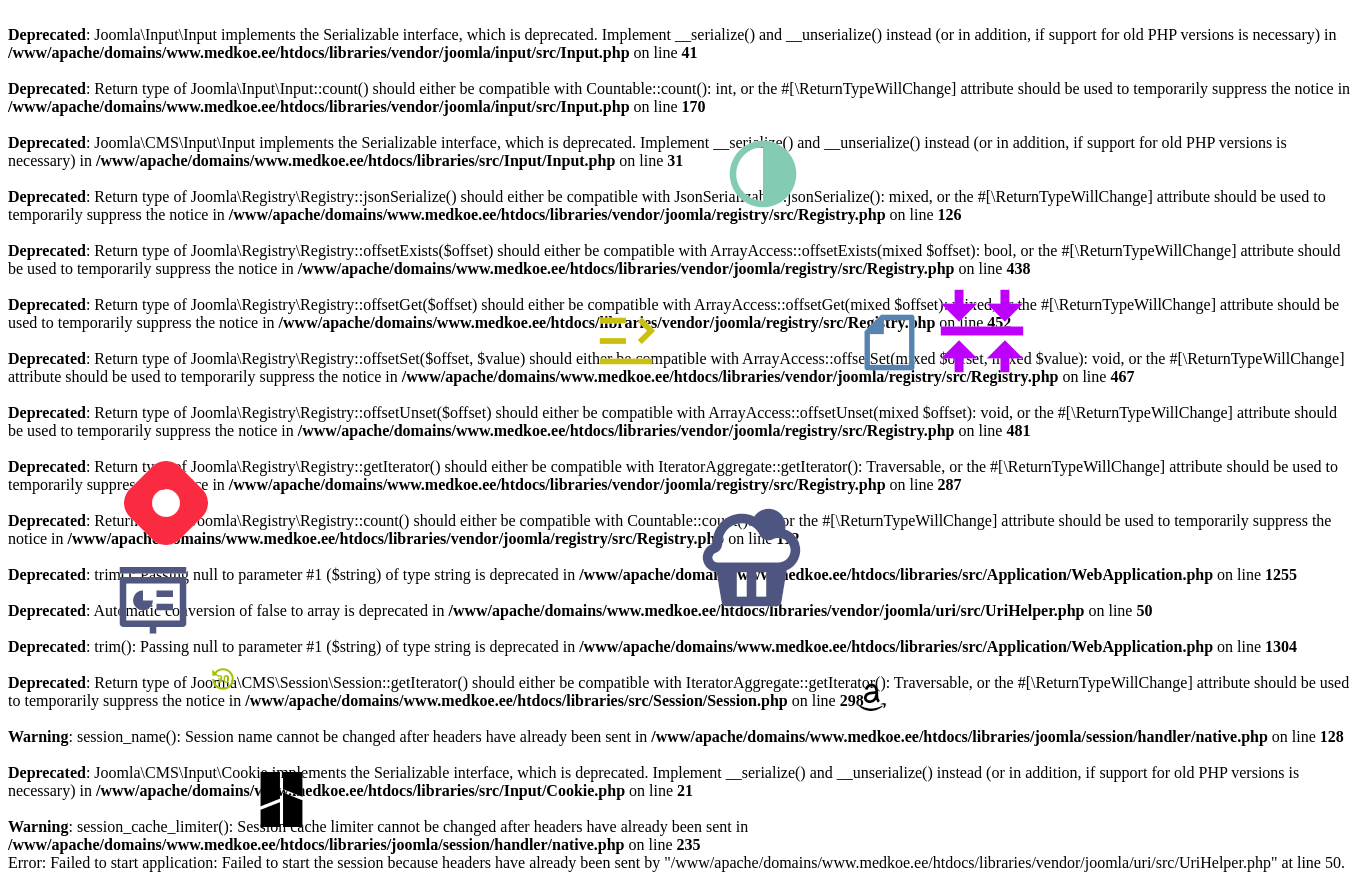 Image resolution: width=1362 pixels, height=880 pixels. What do you see at coordinates (889, 342) in the screenshot?
I see `view or open a document` at bounding box center [889, 342].